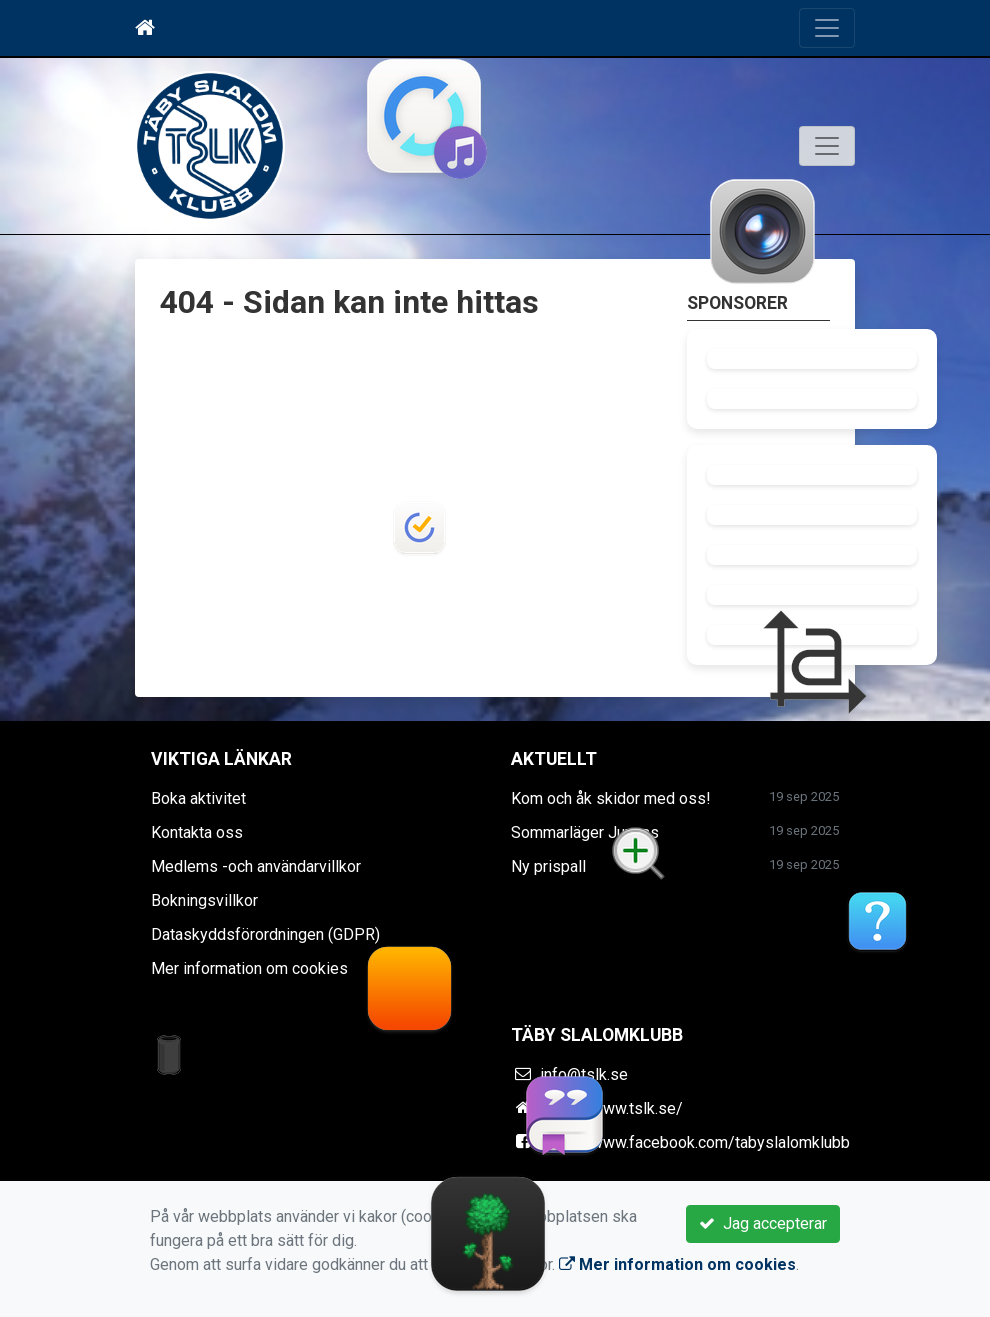 The width and height of the screenshot is (990, 1317). What do you see at coordinates (488, 1234) in the screenshot?
I see `launch Terraria game` at bounding box center [488, 1234].